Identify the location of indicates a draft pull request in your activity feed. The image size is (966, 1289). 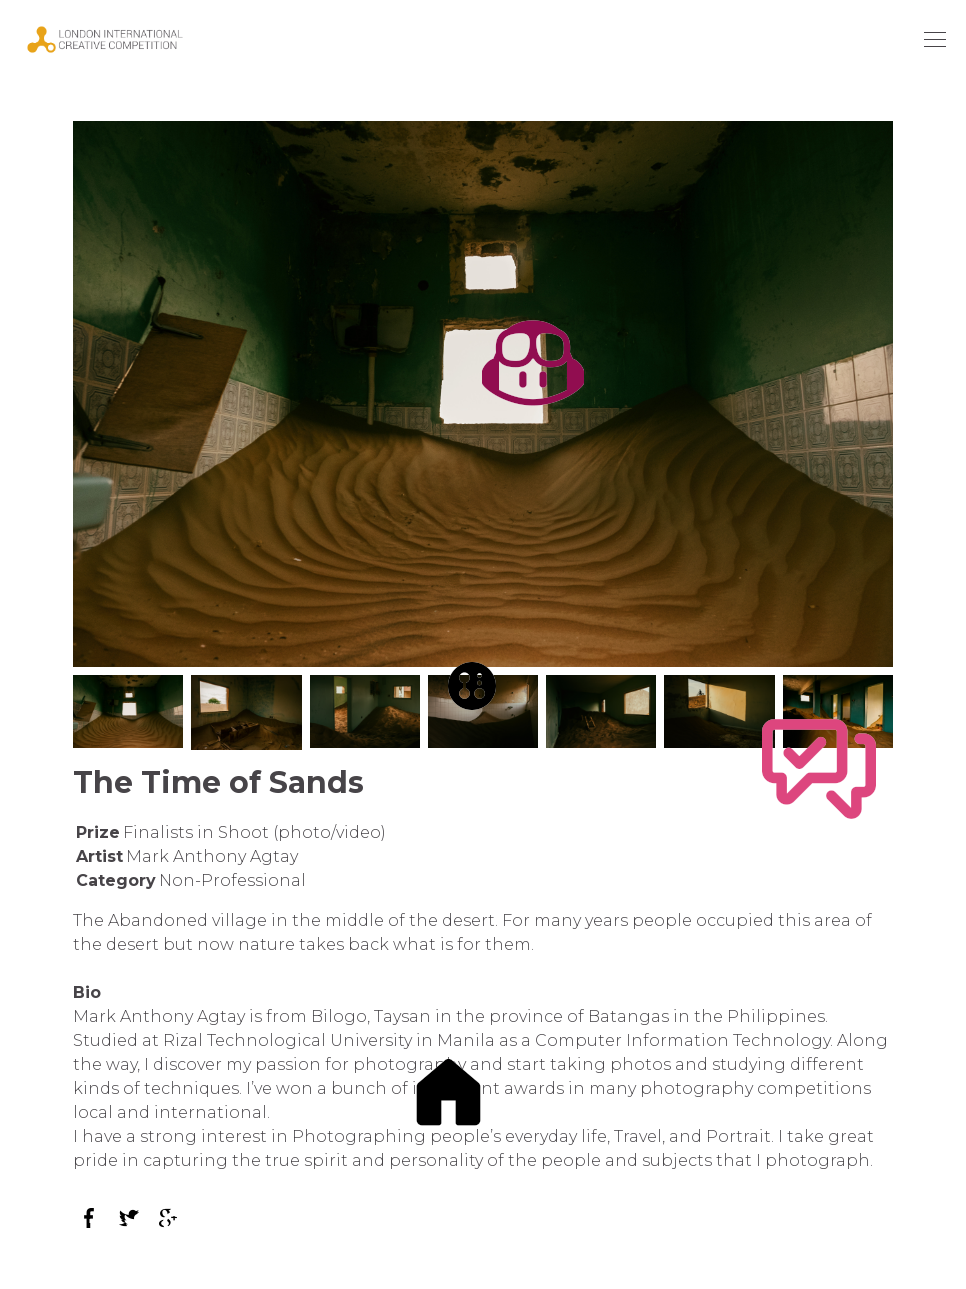
(472, 686).